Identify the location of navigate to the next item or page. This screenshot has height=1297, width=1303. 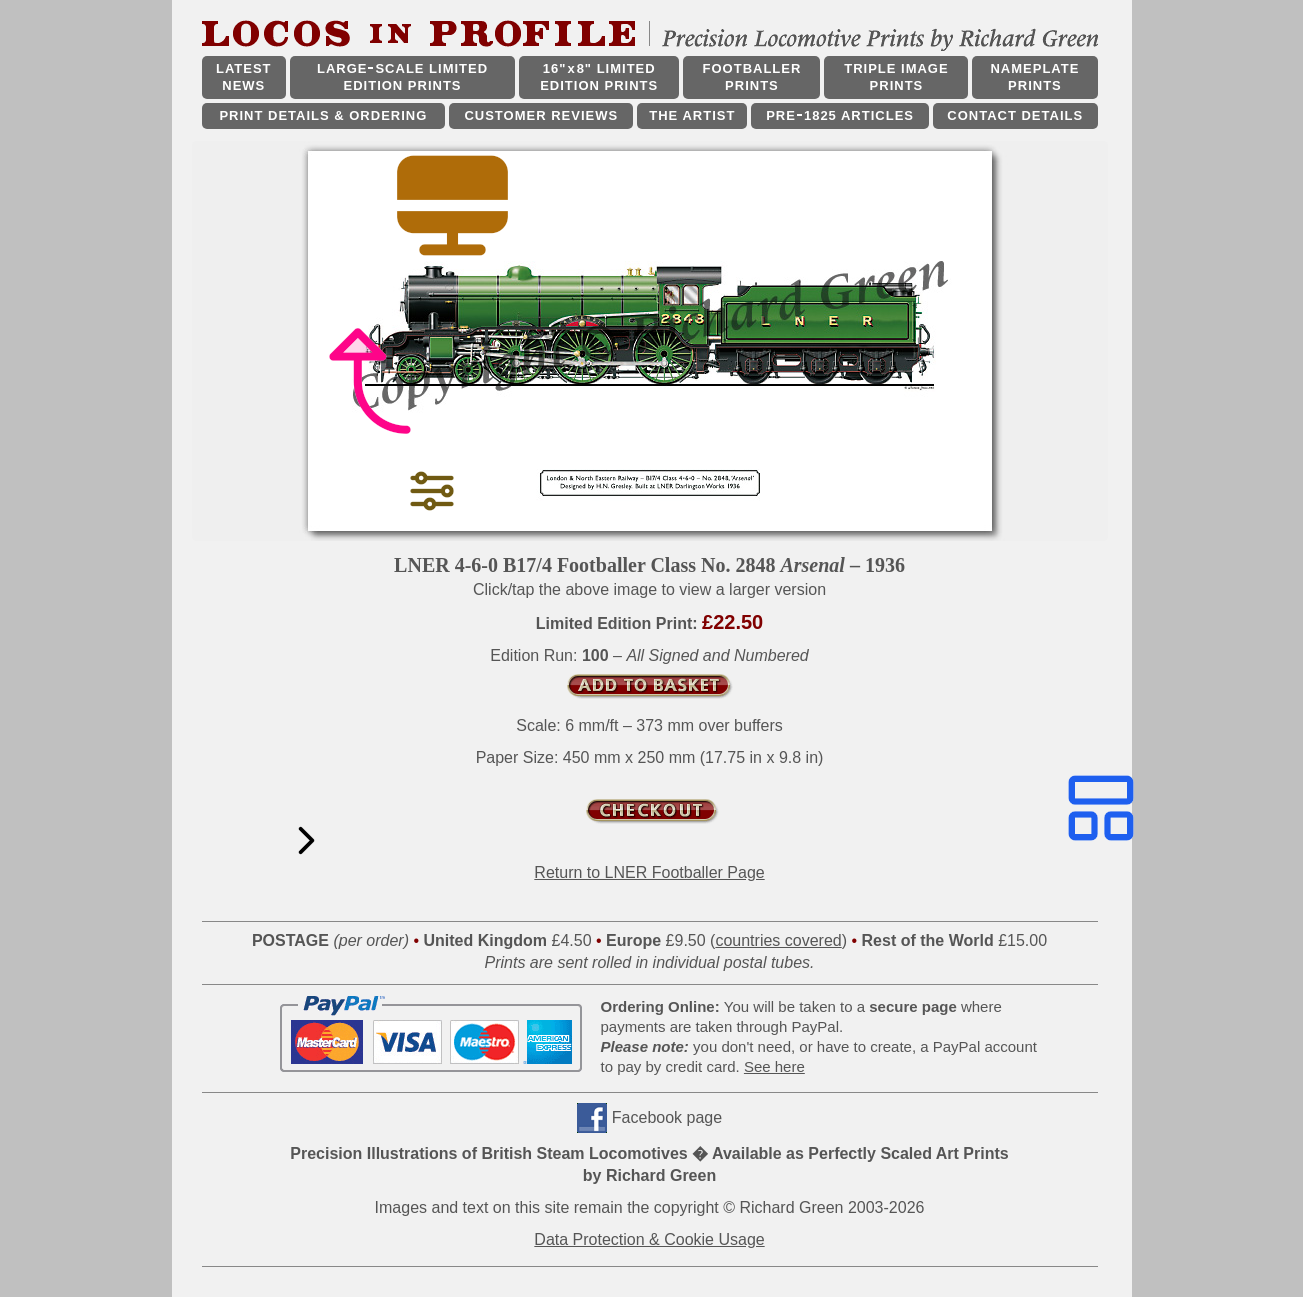
(306, 840).